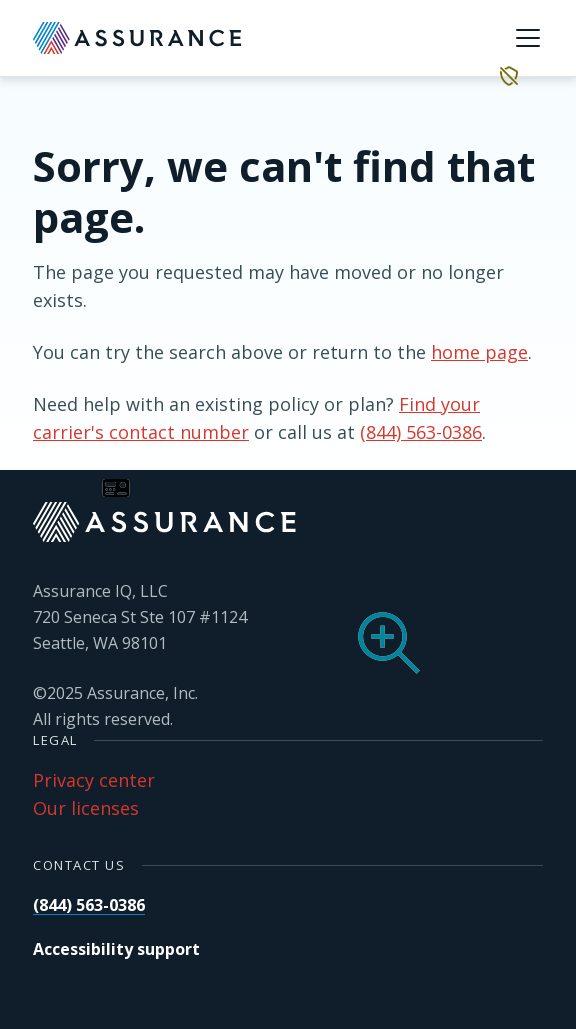  Describe the element at coordinates (389, 643) in the screenshot. I see `zoom in on the current view` at that location.